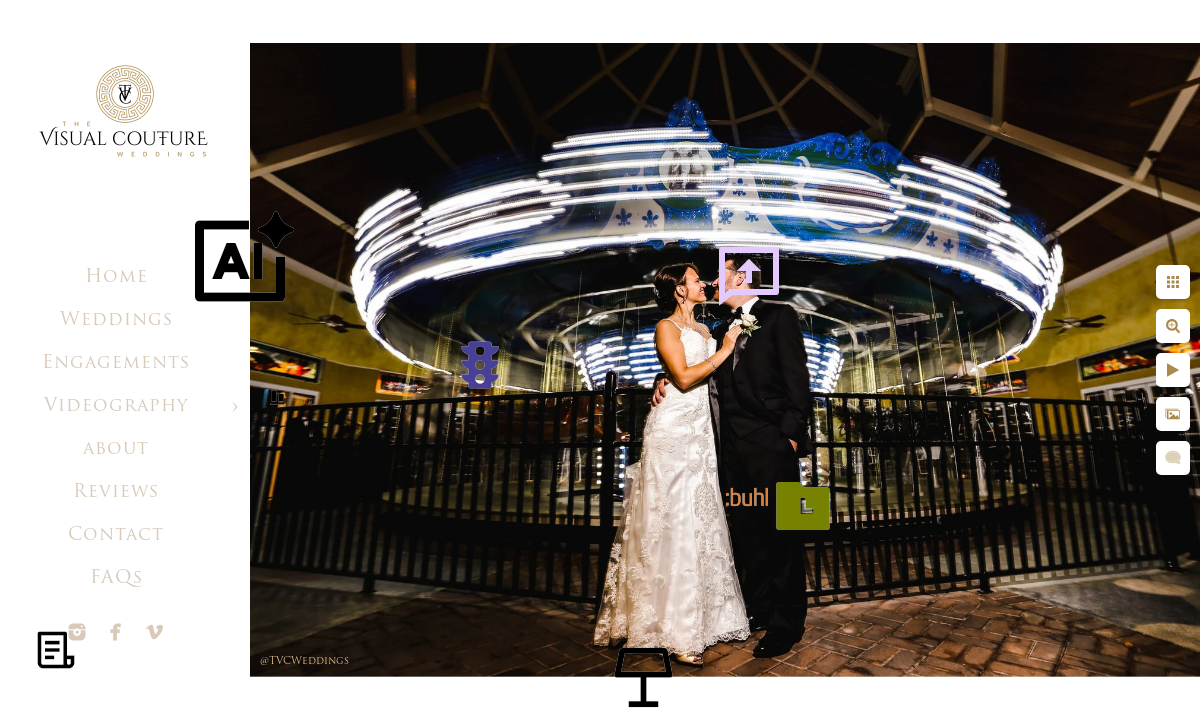 This screenshot has width=1200, height=720. What do you see at coordinates (747, 497) in the screenshot?
I see `buhl company logo` at bounding box center [747, 497].